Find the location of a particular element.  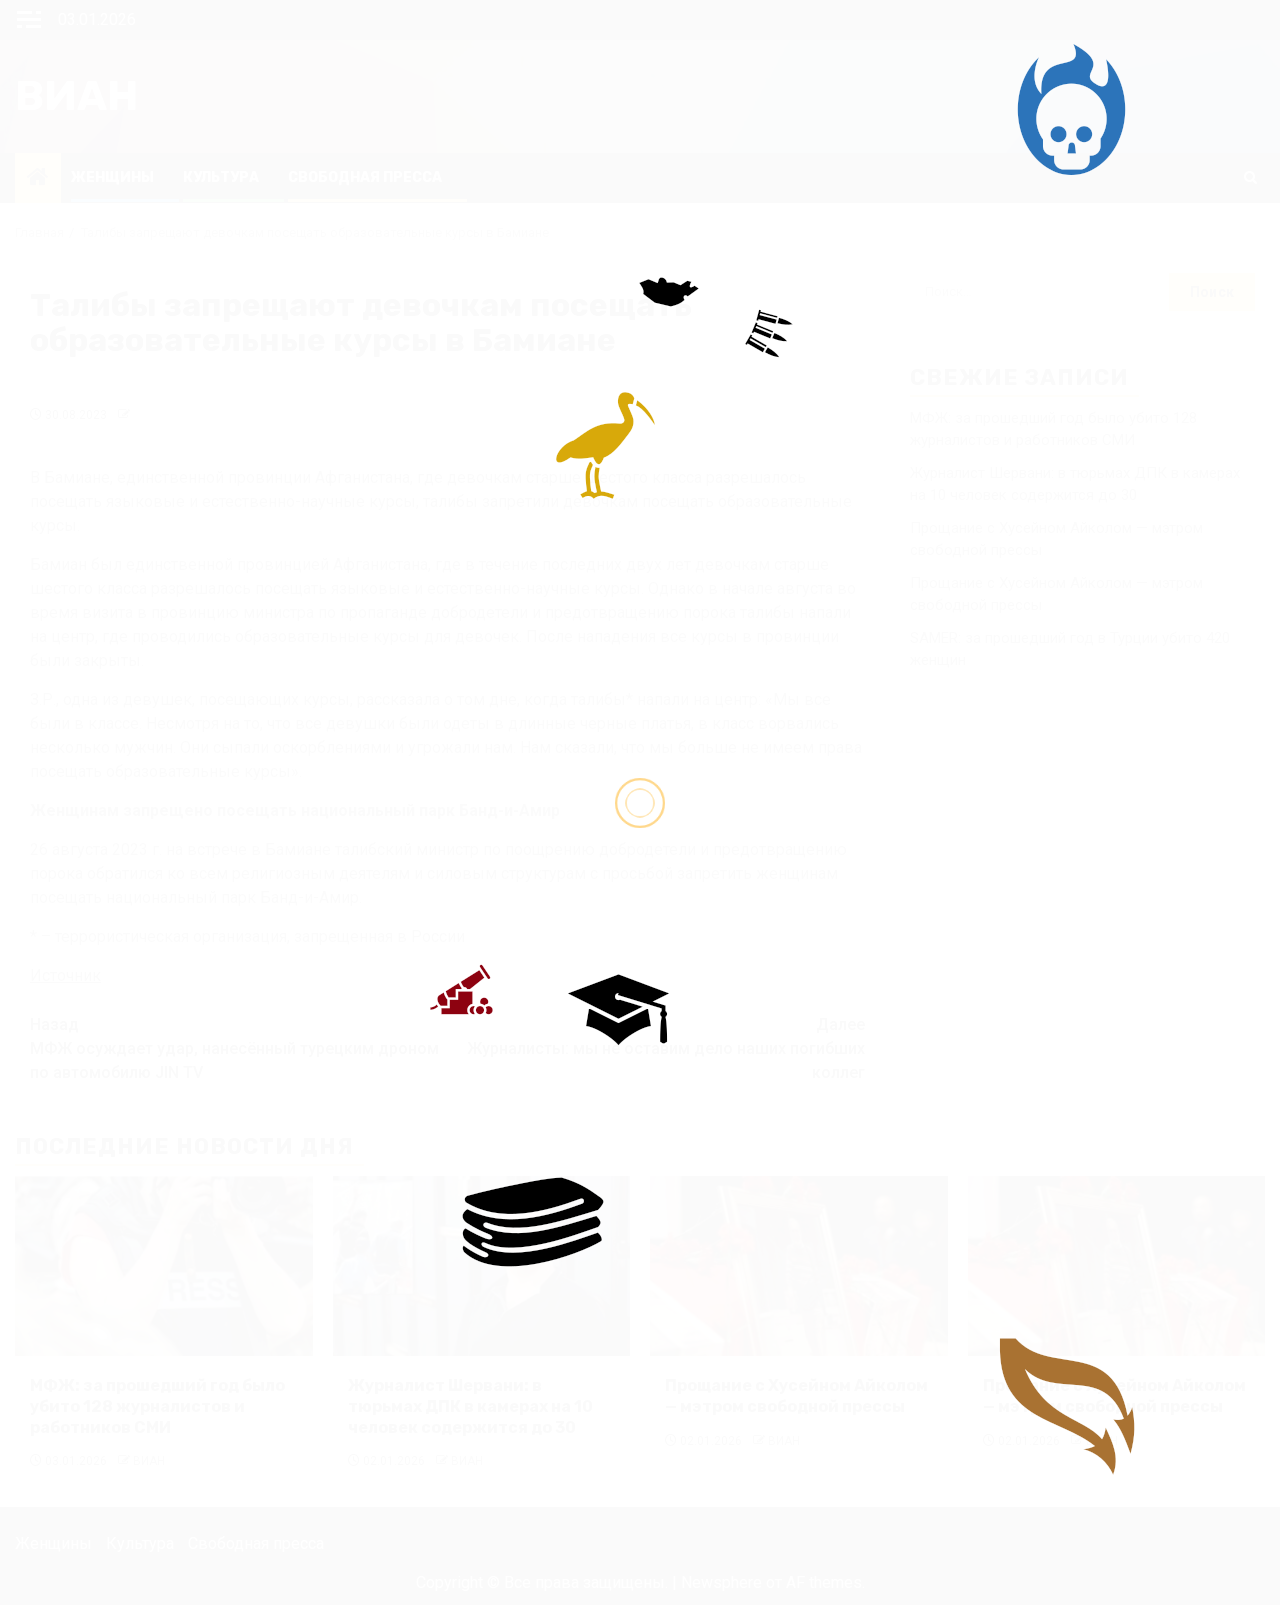

fire cannon in pirate-themed game is located at coordinates (461, 989).